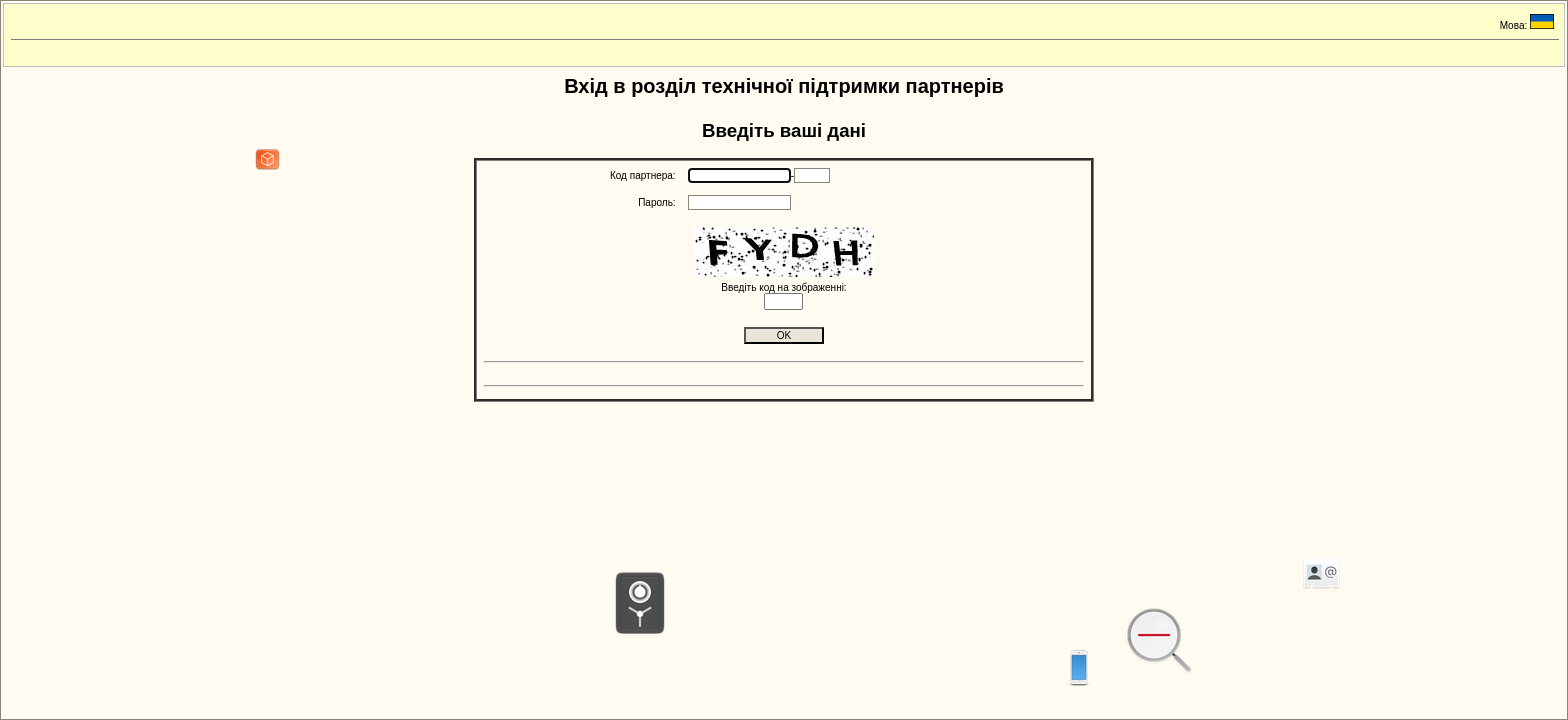  Describe the element at coordinates (1079, 668) in the screenshot. I see `iPod Touch device connected` at that location.